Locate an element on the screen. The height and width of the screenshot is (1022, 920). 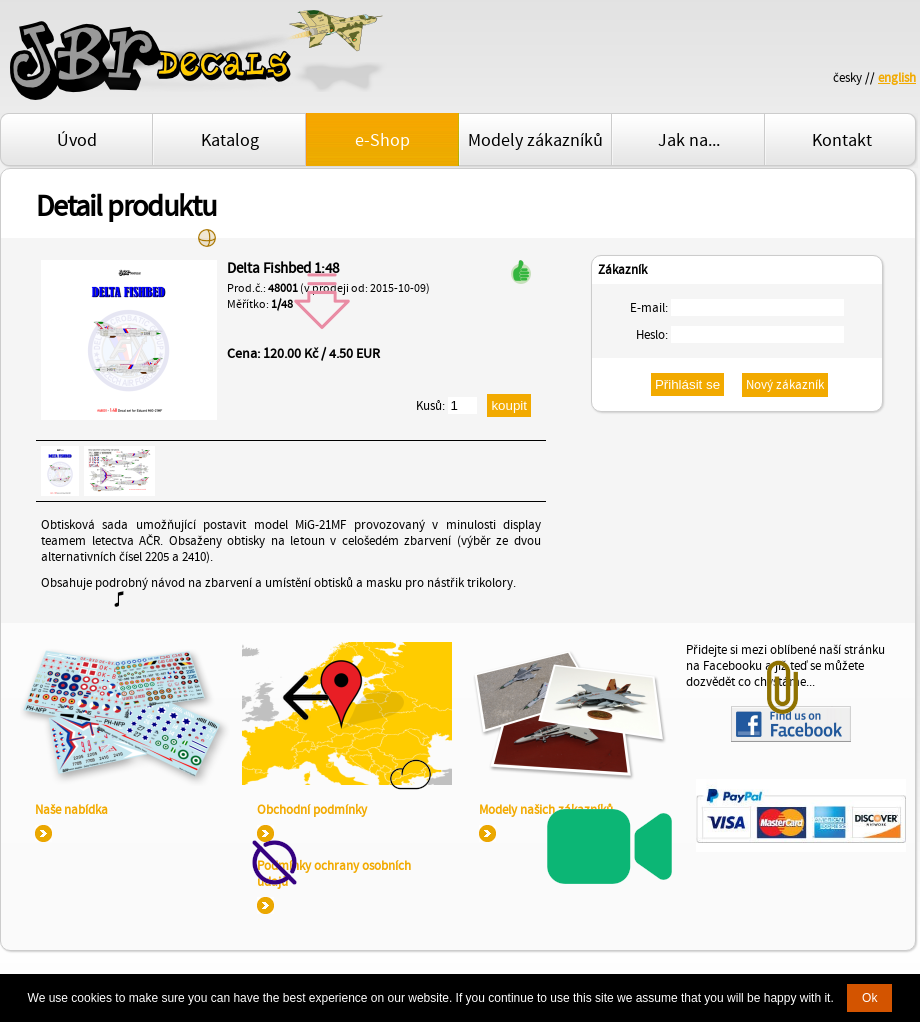
do not dry clean this item is located at coordinates (274, 862).